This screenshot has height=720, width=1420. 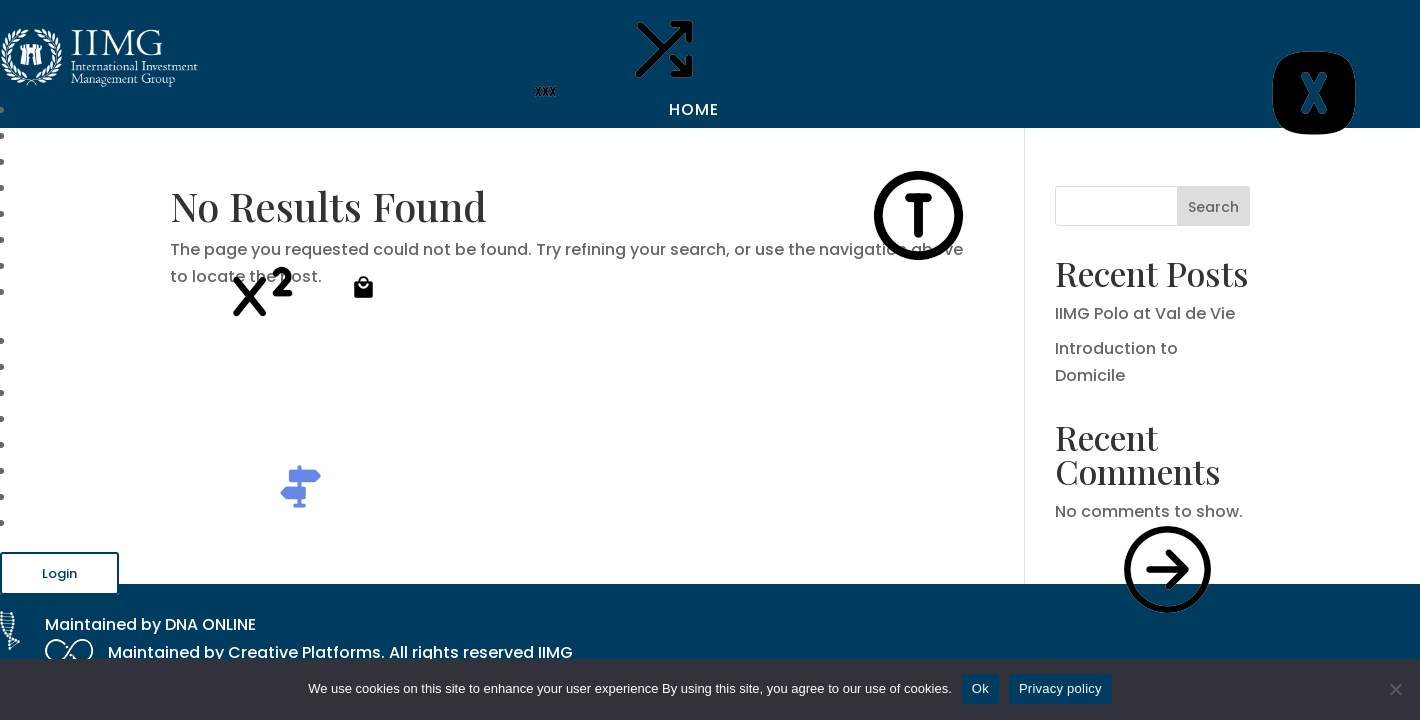 What do you see at coordinates (363, 287) in the screenshot?
I see `open shopping or store section` at bounding box center [363, 287].